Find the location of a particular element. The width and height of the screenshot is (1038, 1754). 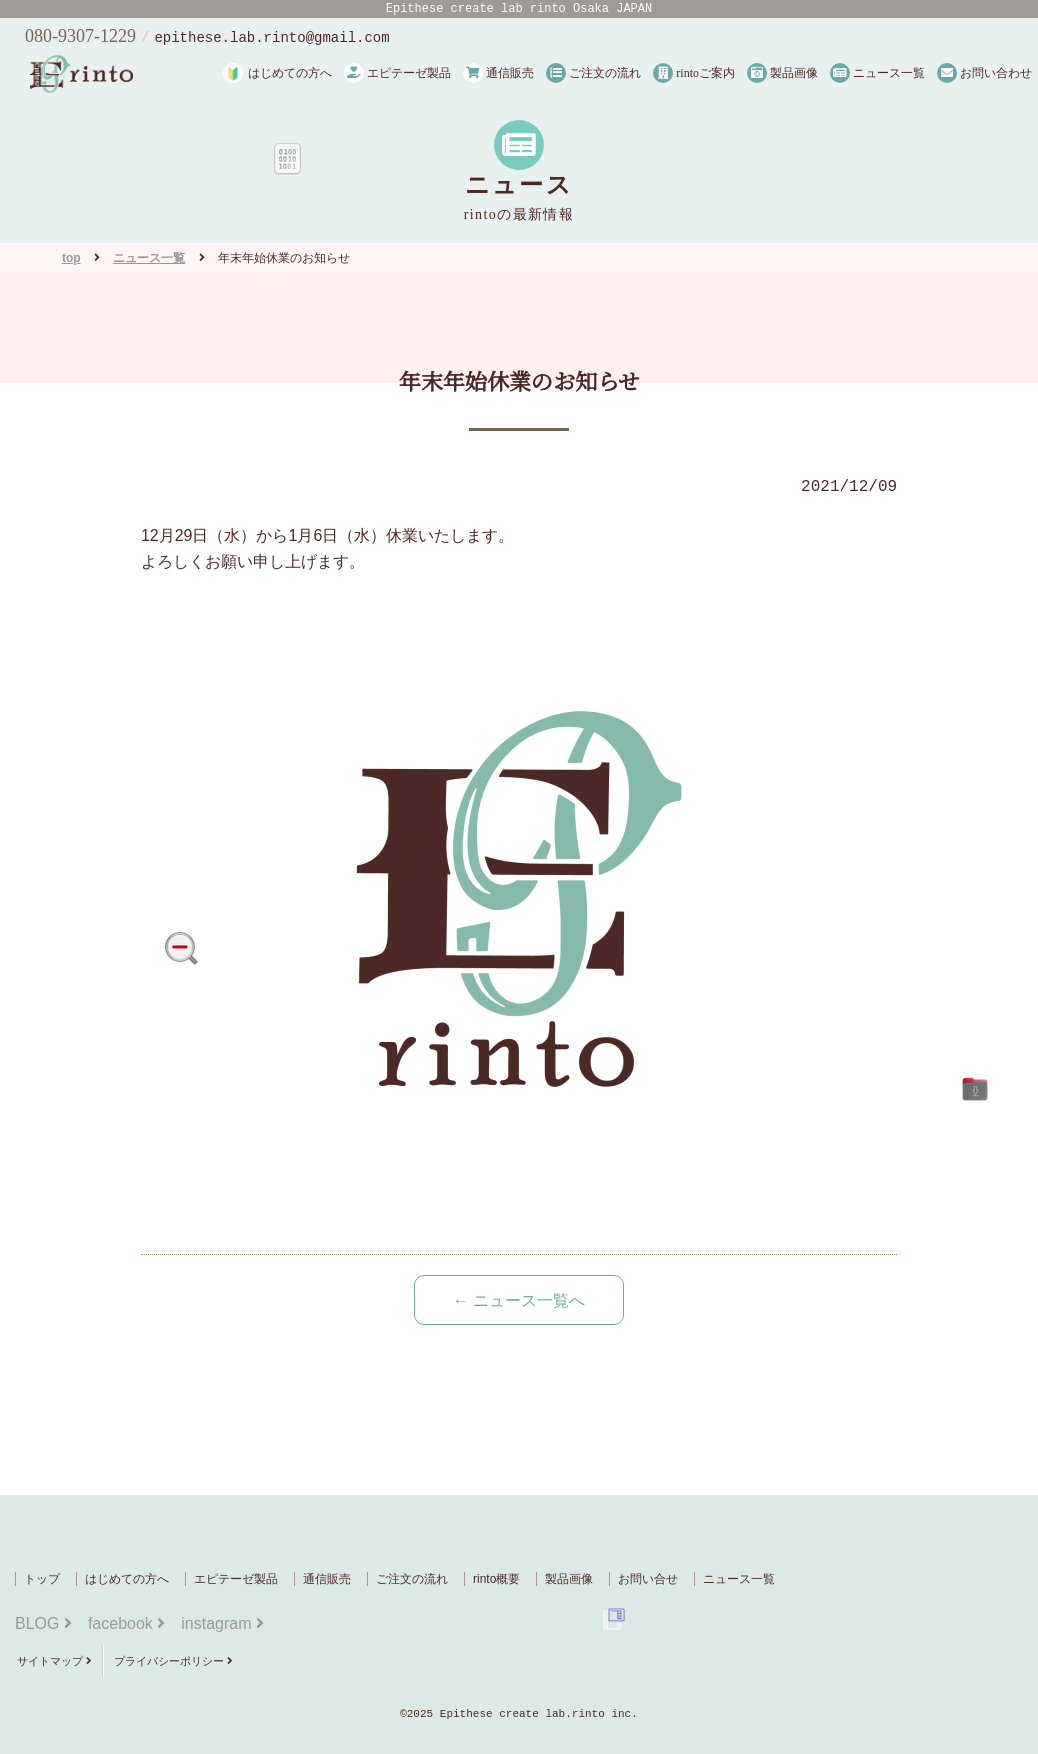

zoom out of the current view is located at coordinates (181, 948).